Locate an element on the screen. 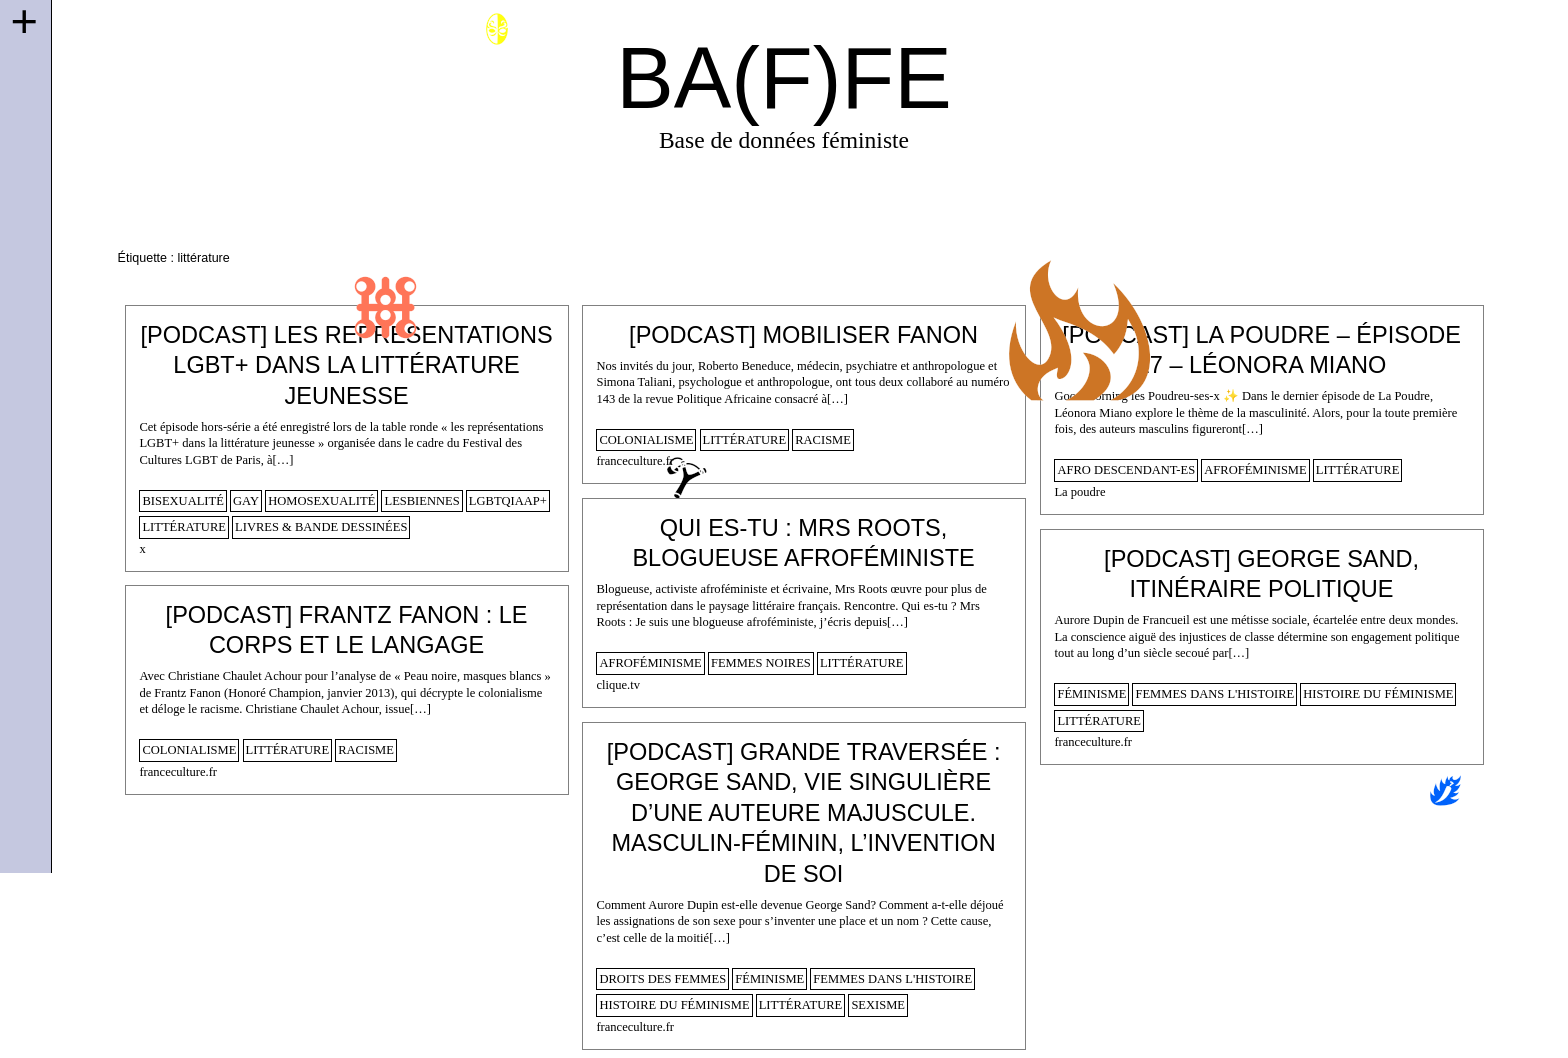  select pimiento or pepper ingredient is located at coordinates (1445, 790).